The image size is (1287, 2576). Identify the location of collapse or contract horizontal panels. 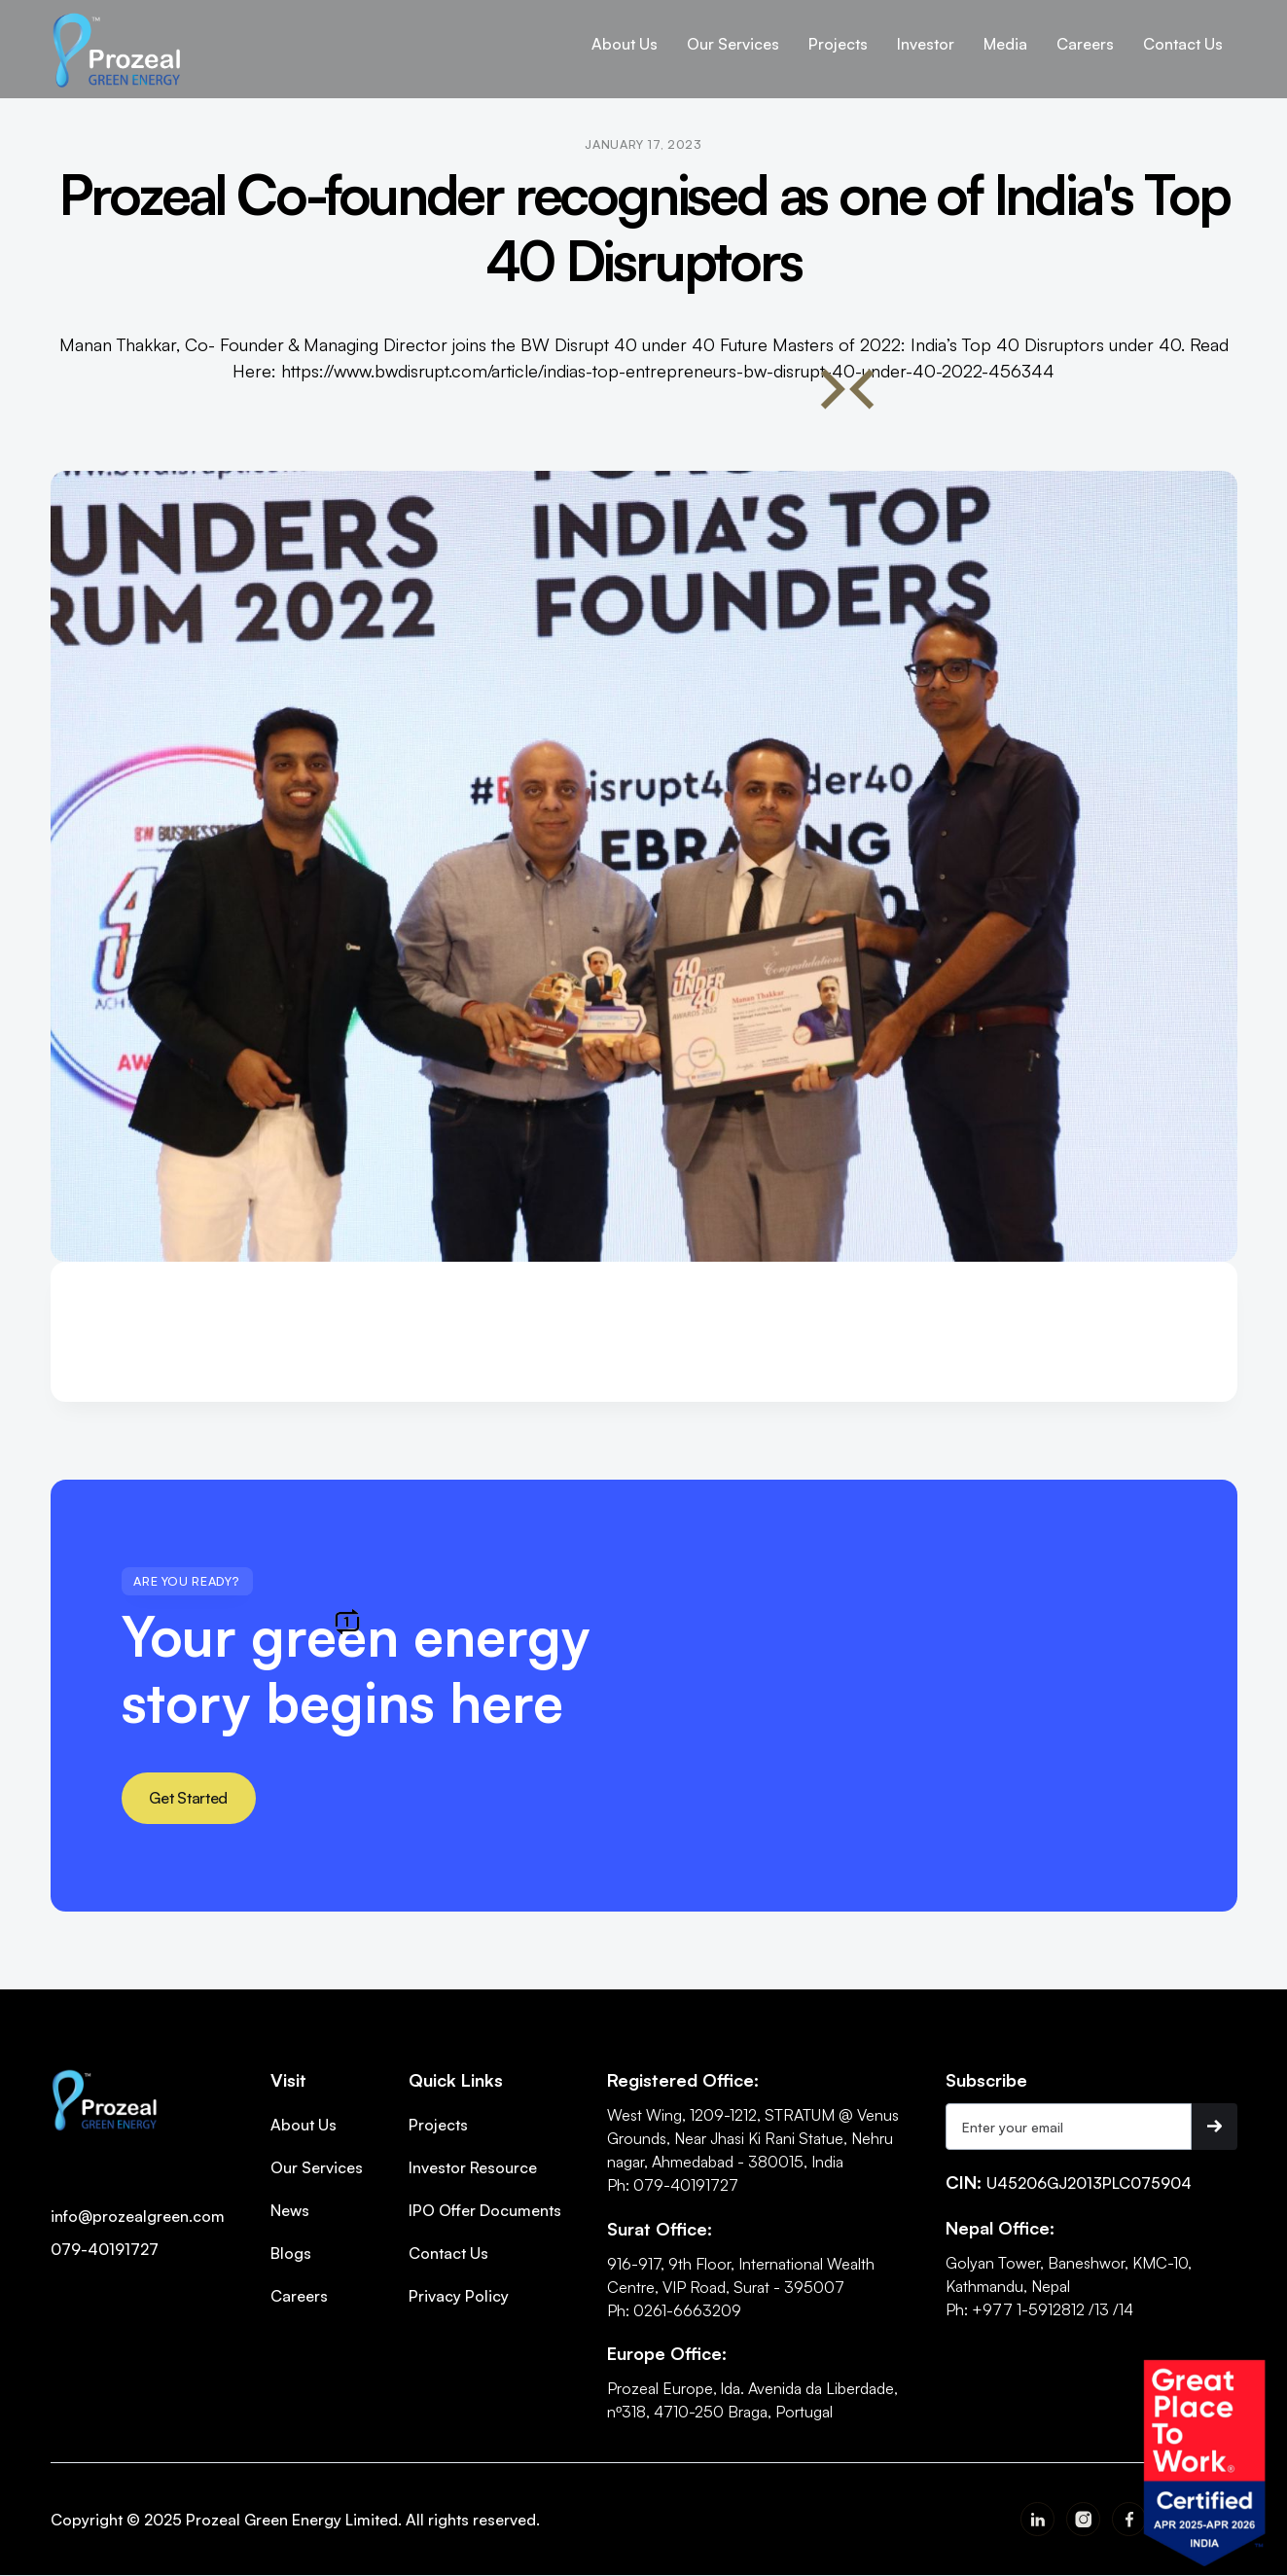
(847, 389).